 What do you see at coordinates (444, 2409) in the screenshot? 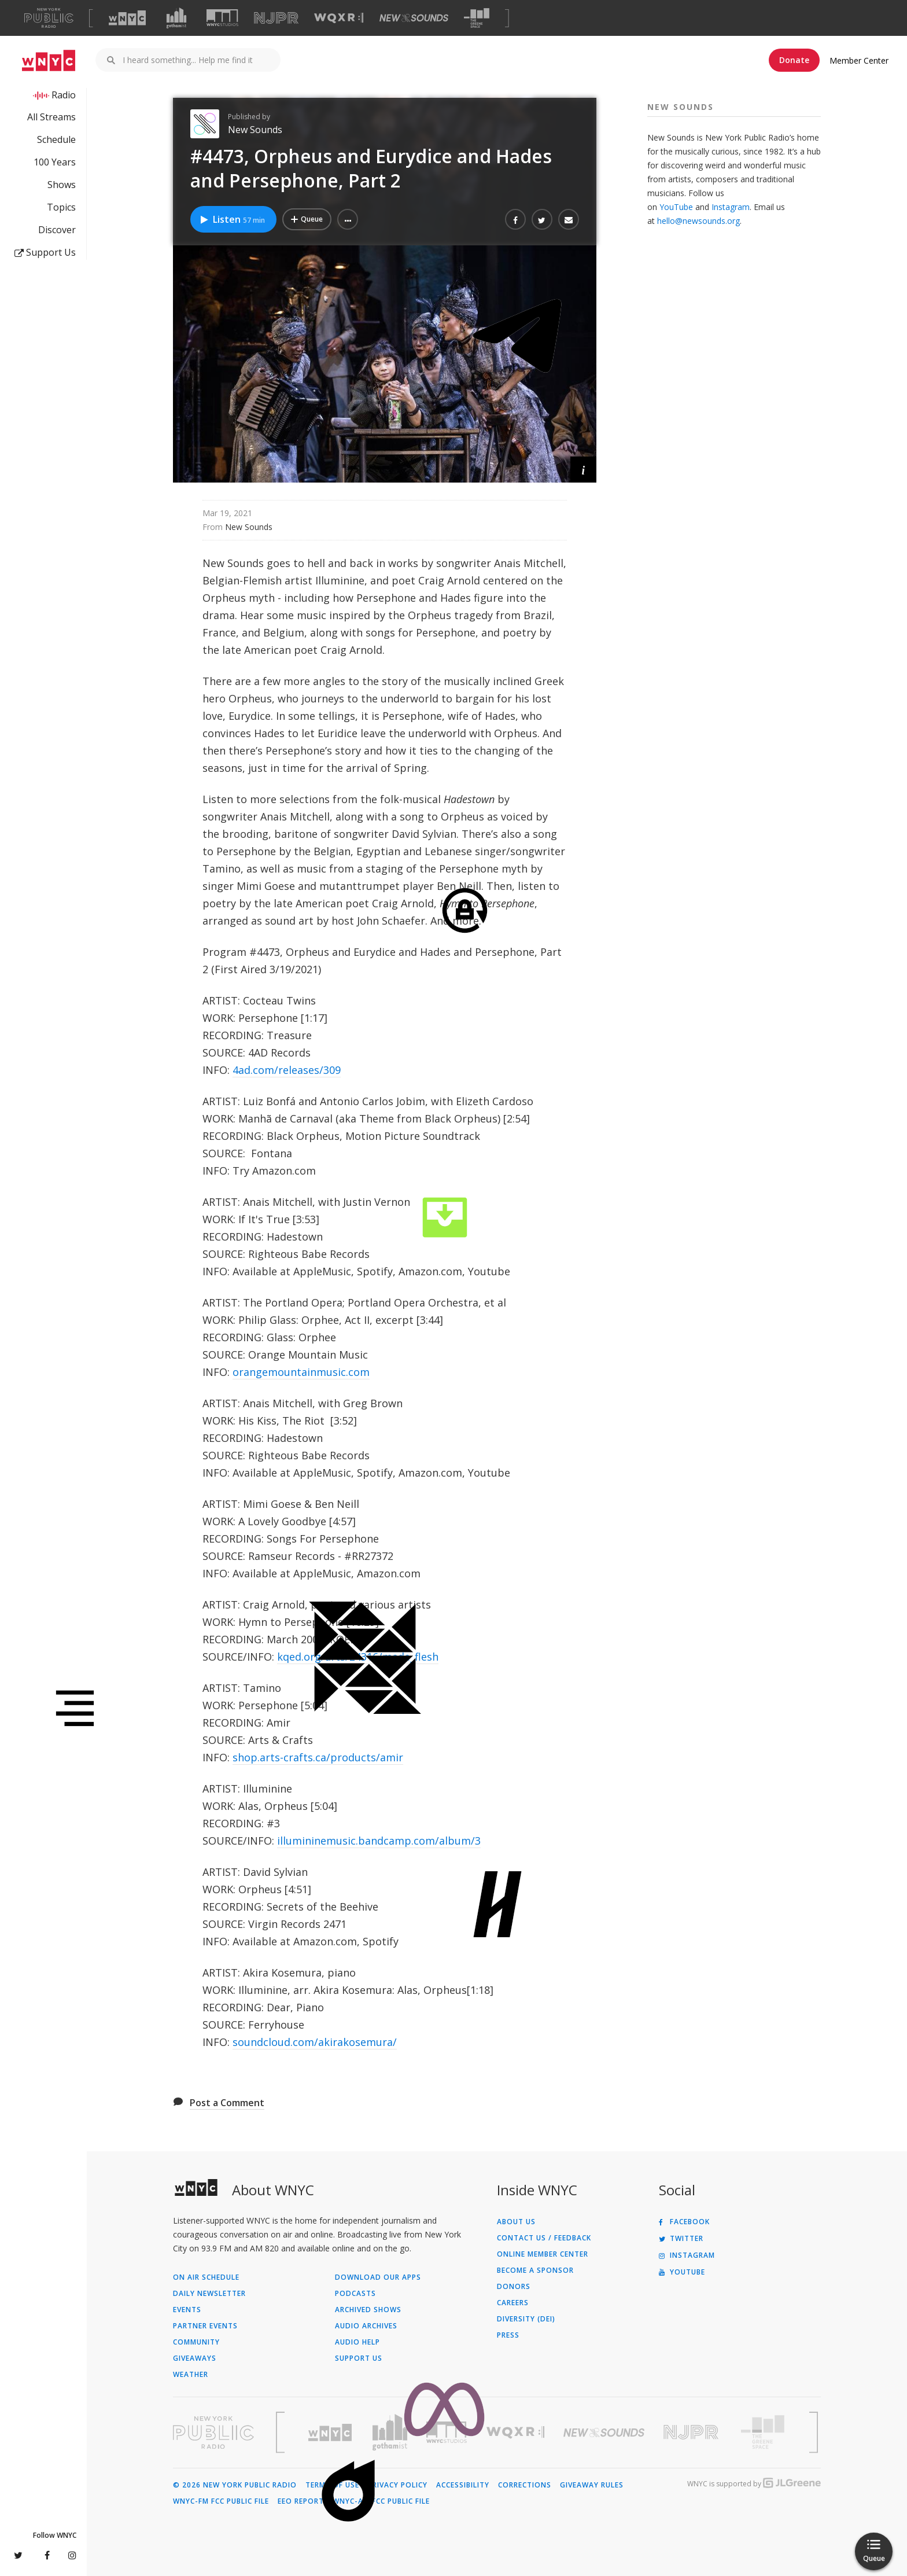
I see `Meta company logo` at bounding box center [444, 2409].